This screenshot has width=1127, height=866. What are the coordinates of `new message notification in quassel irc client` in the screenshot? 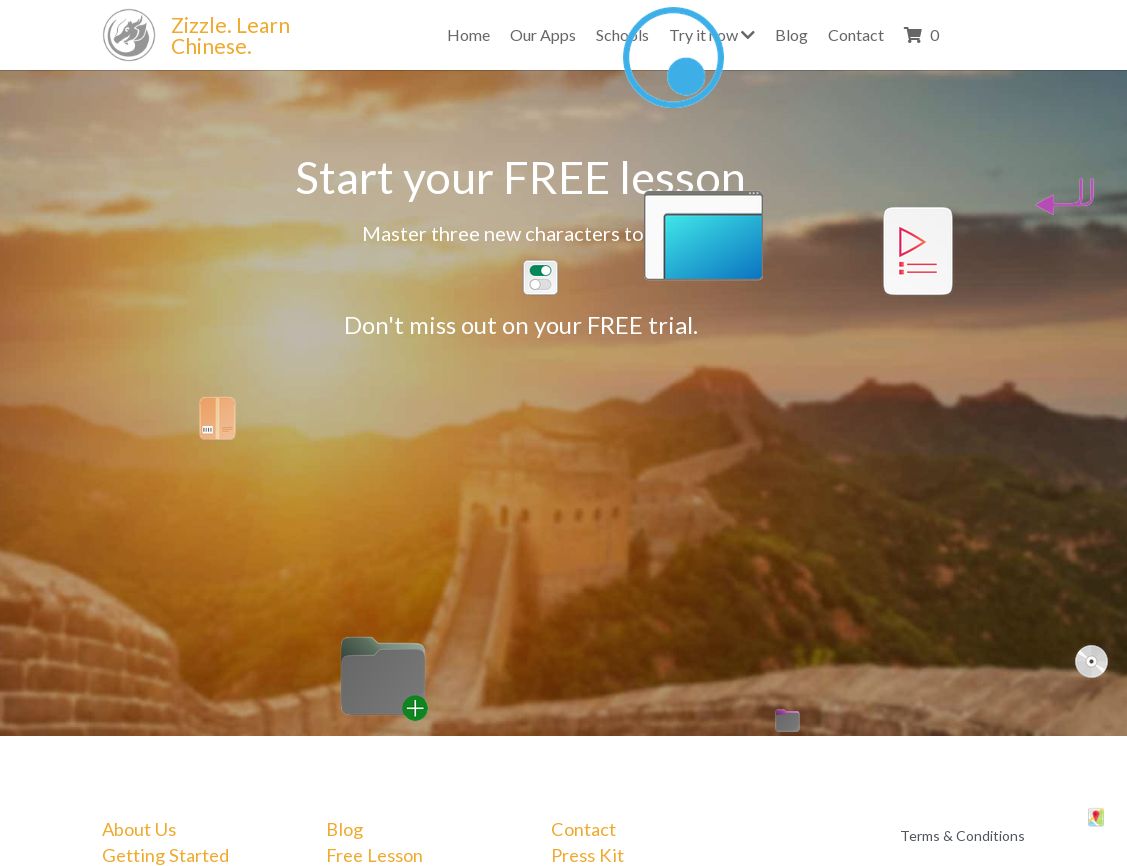 It's located at (673, 57).